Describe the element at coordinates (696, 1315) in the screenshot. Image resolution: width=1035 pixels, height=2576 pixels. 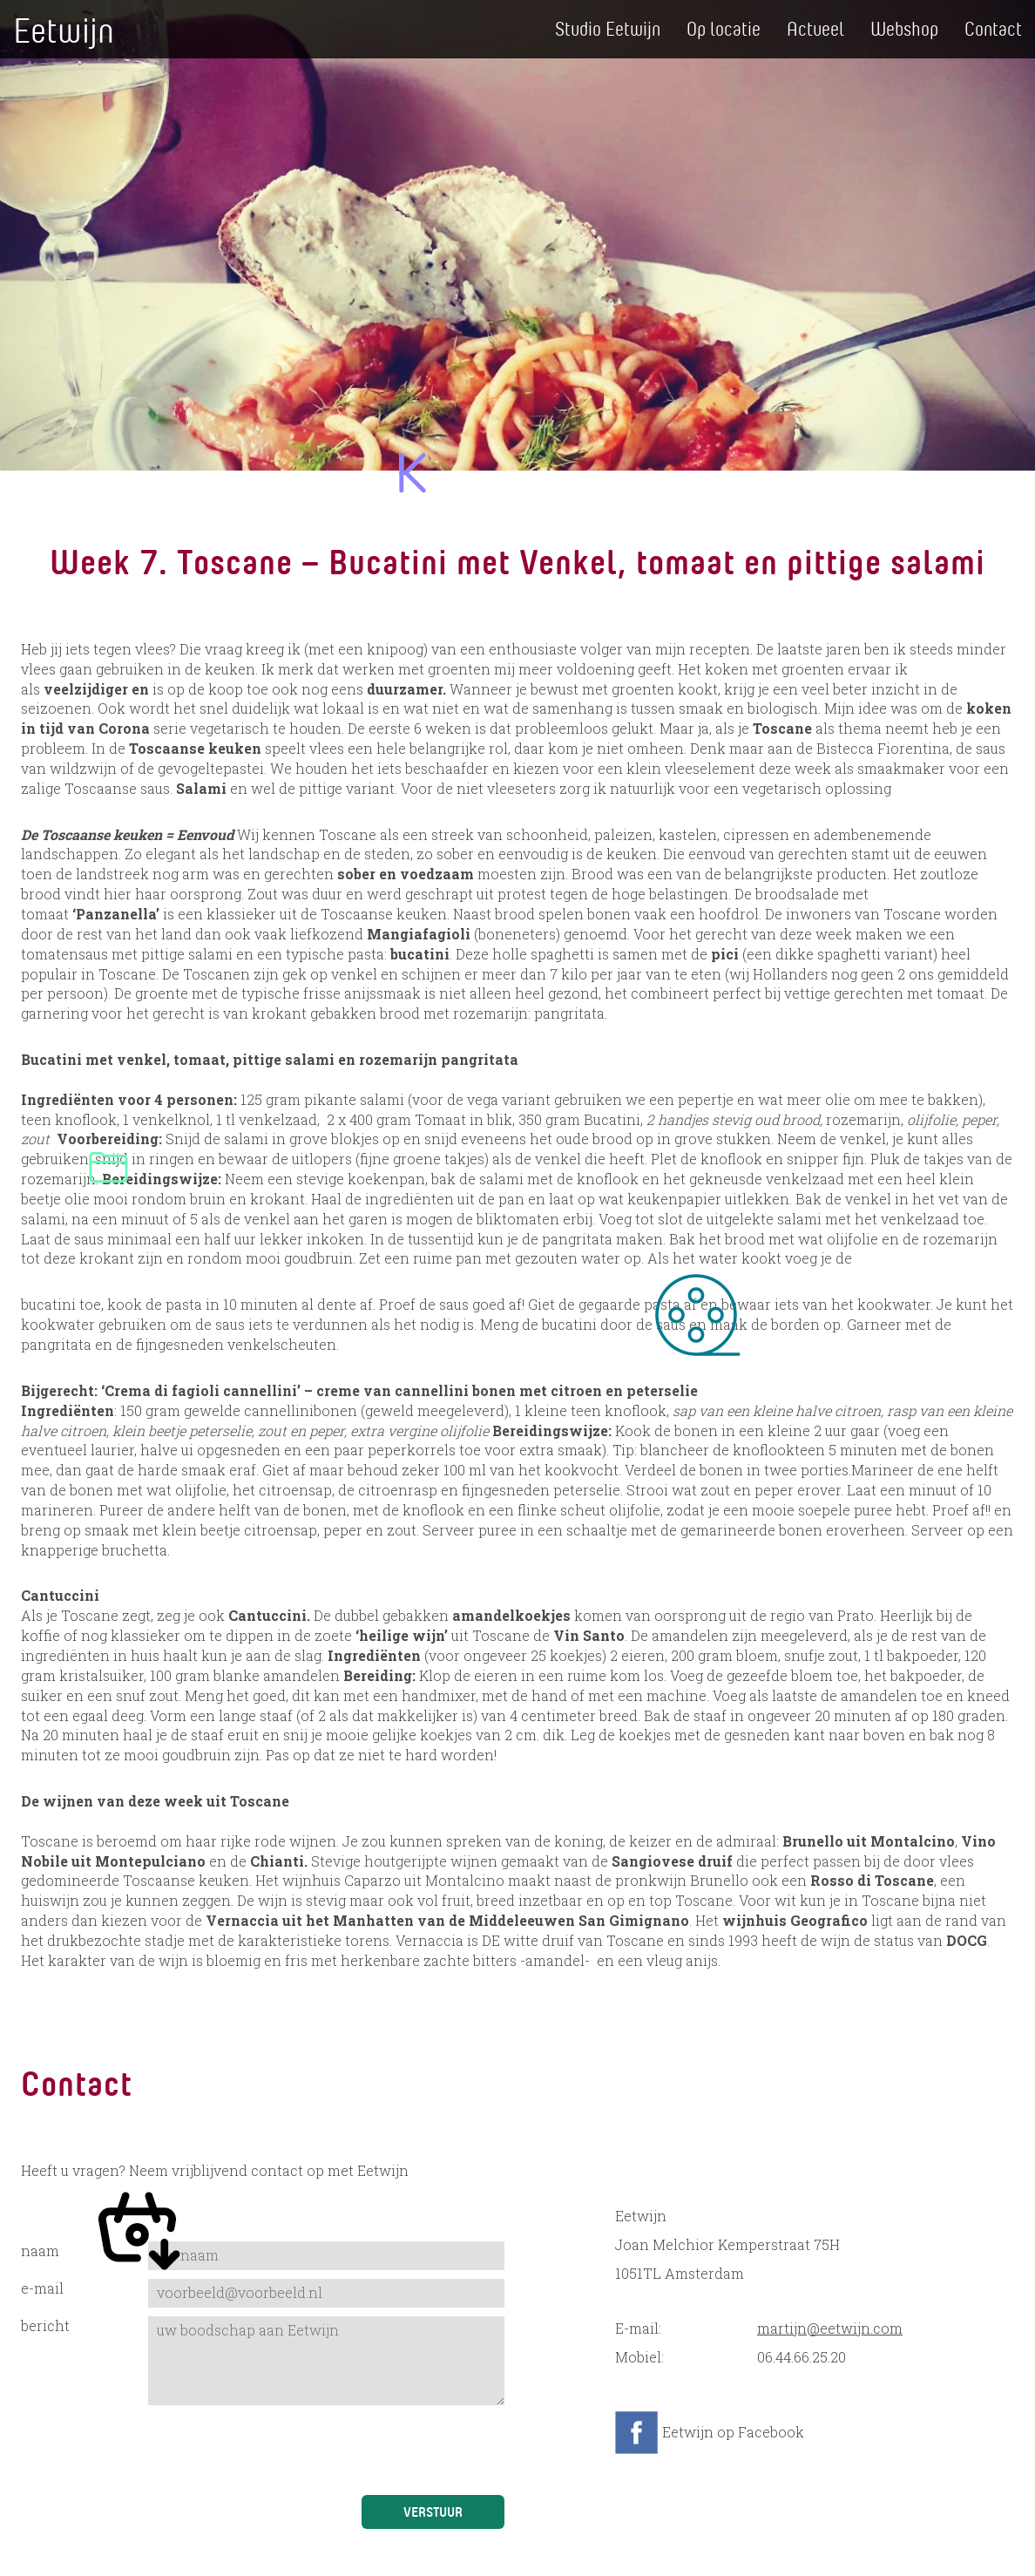
I see `access video or movie library` at that location.